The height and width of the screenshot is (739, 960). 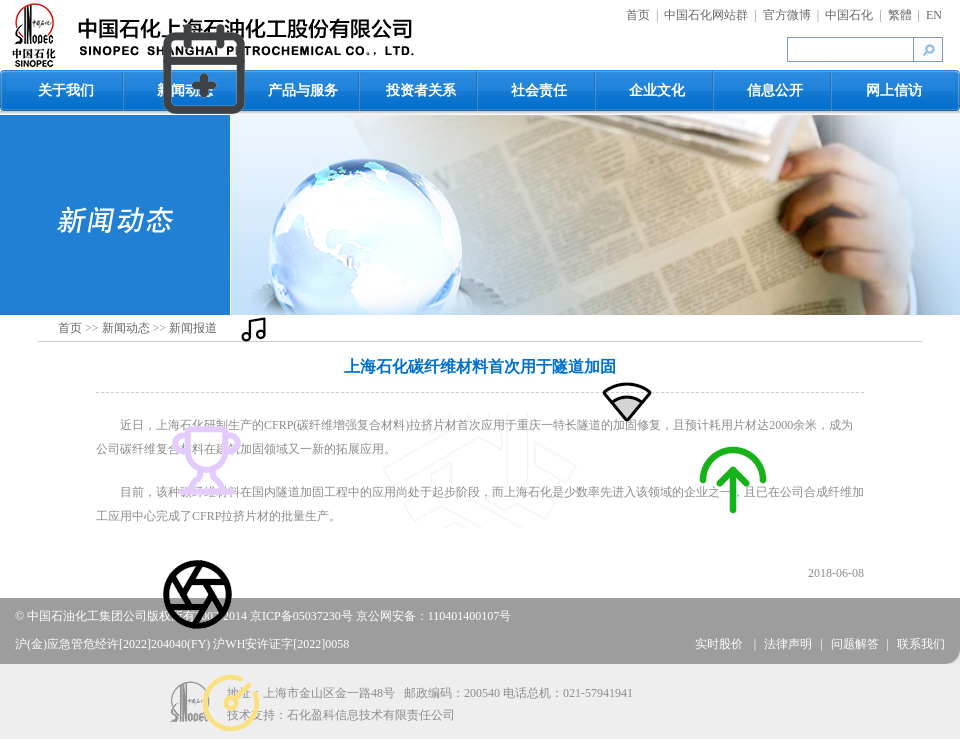 What do you see at coordinates (231, 703) in the screenshot?
I see `view performance or speed metrics` at bounding box center [231, 703].